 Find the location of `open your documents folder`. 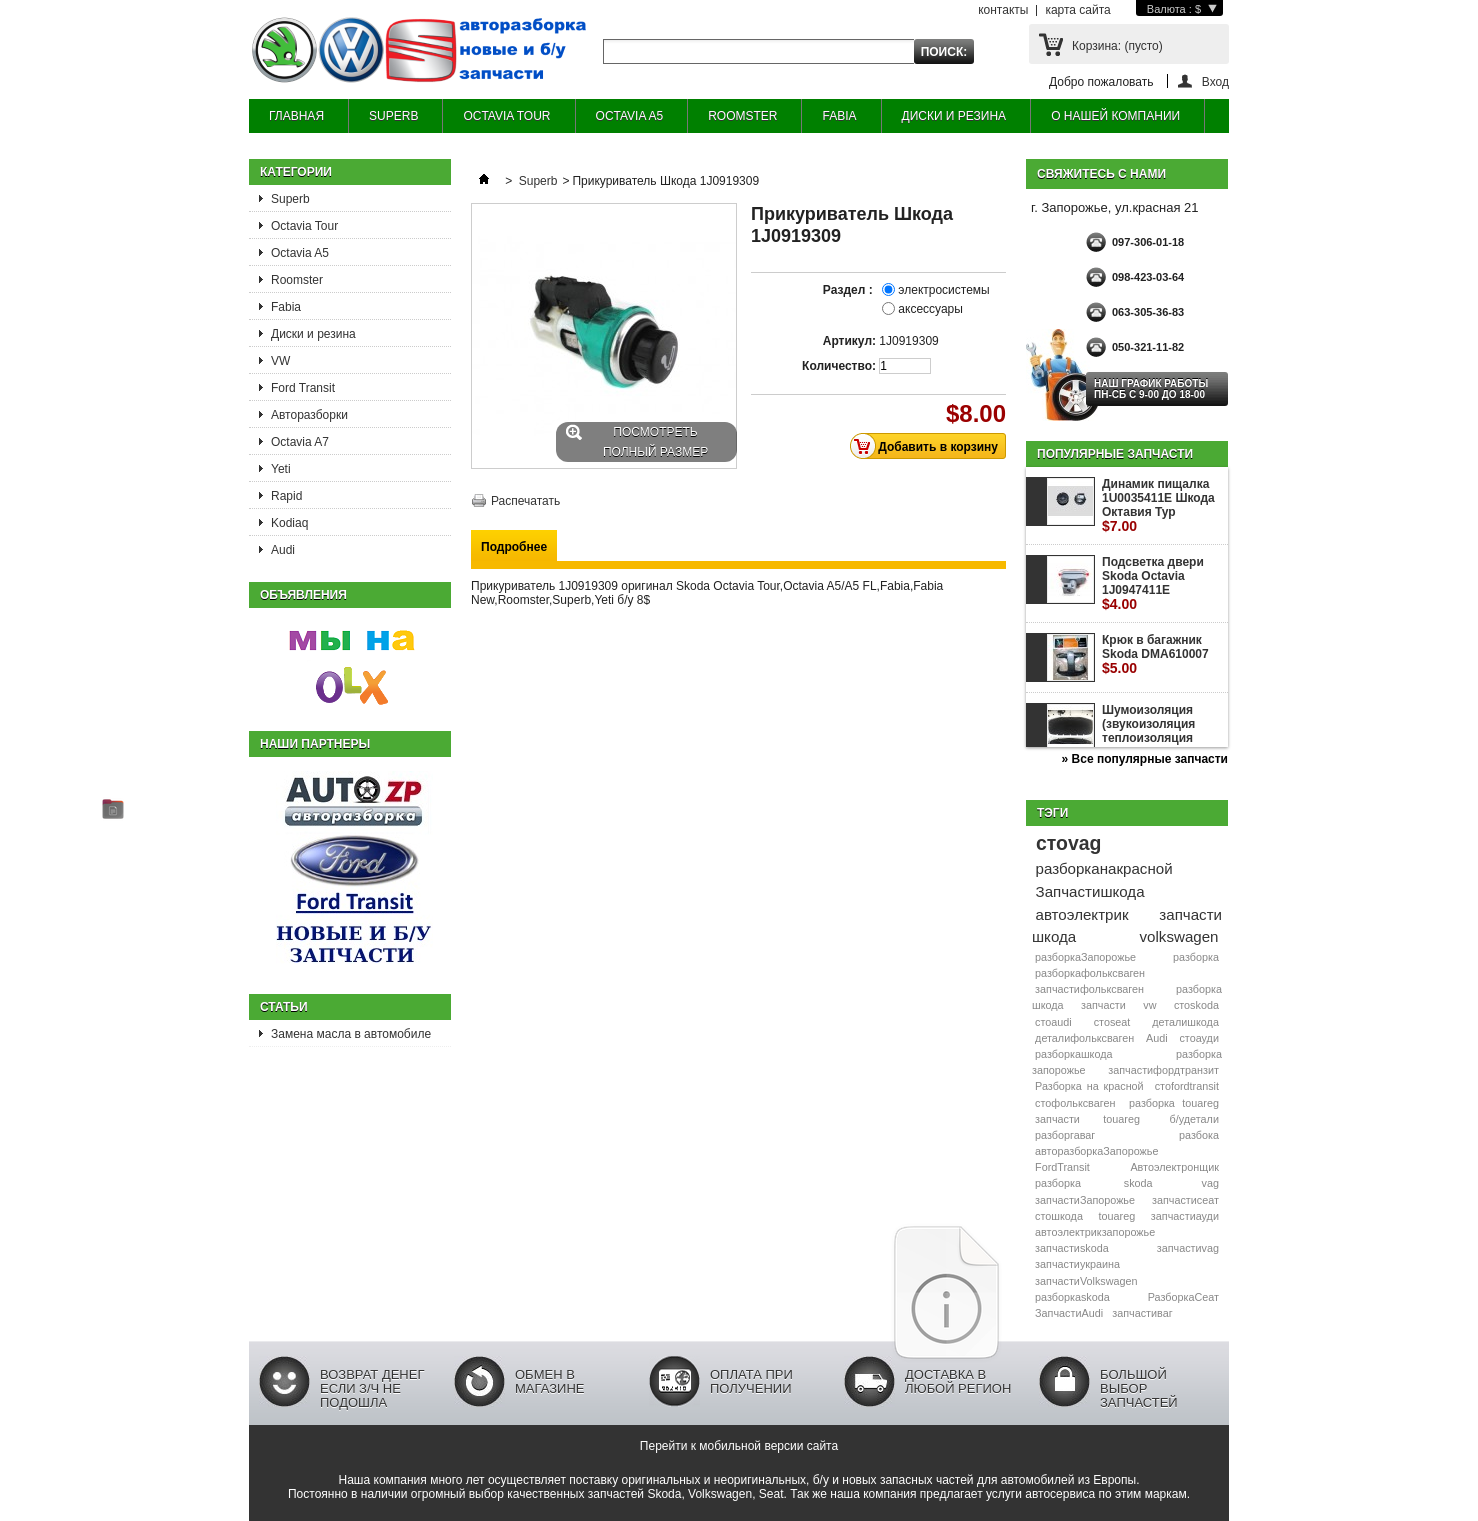

open your documents folder is located at coordinates (113, 809).